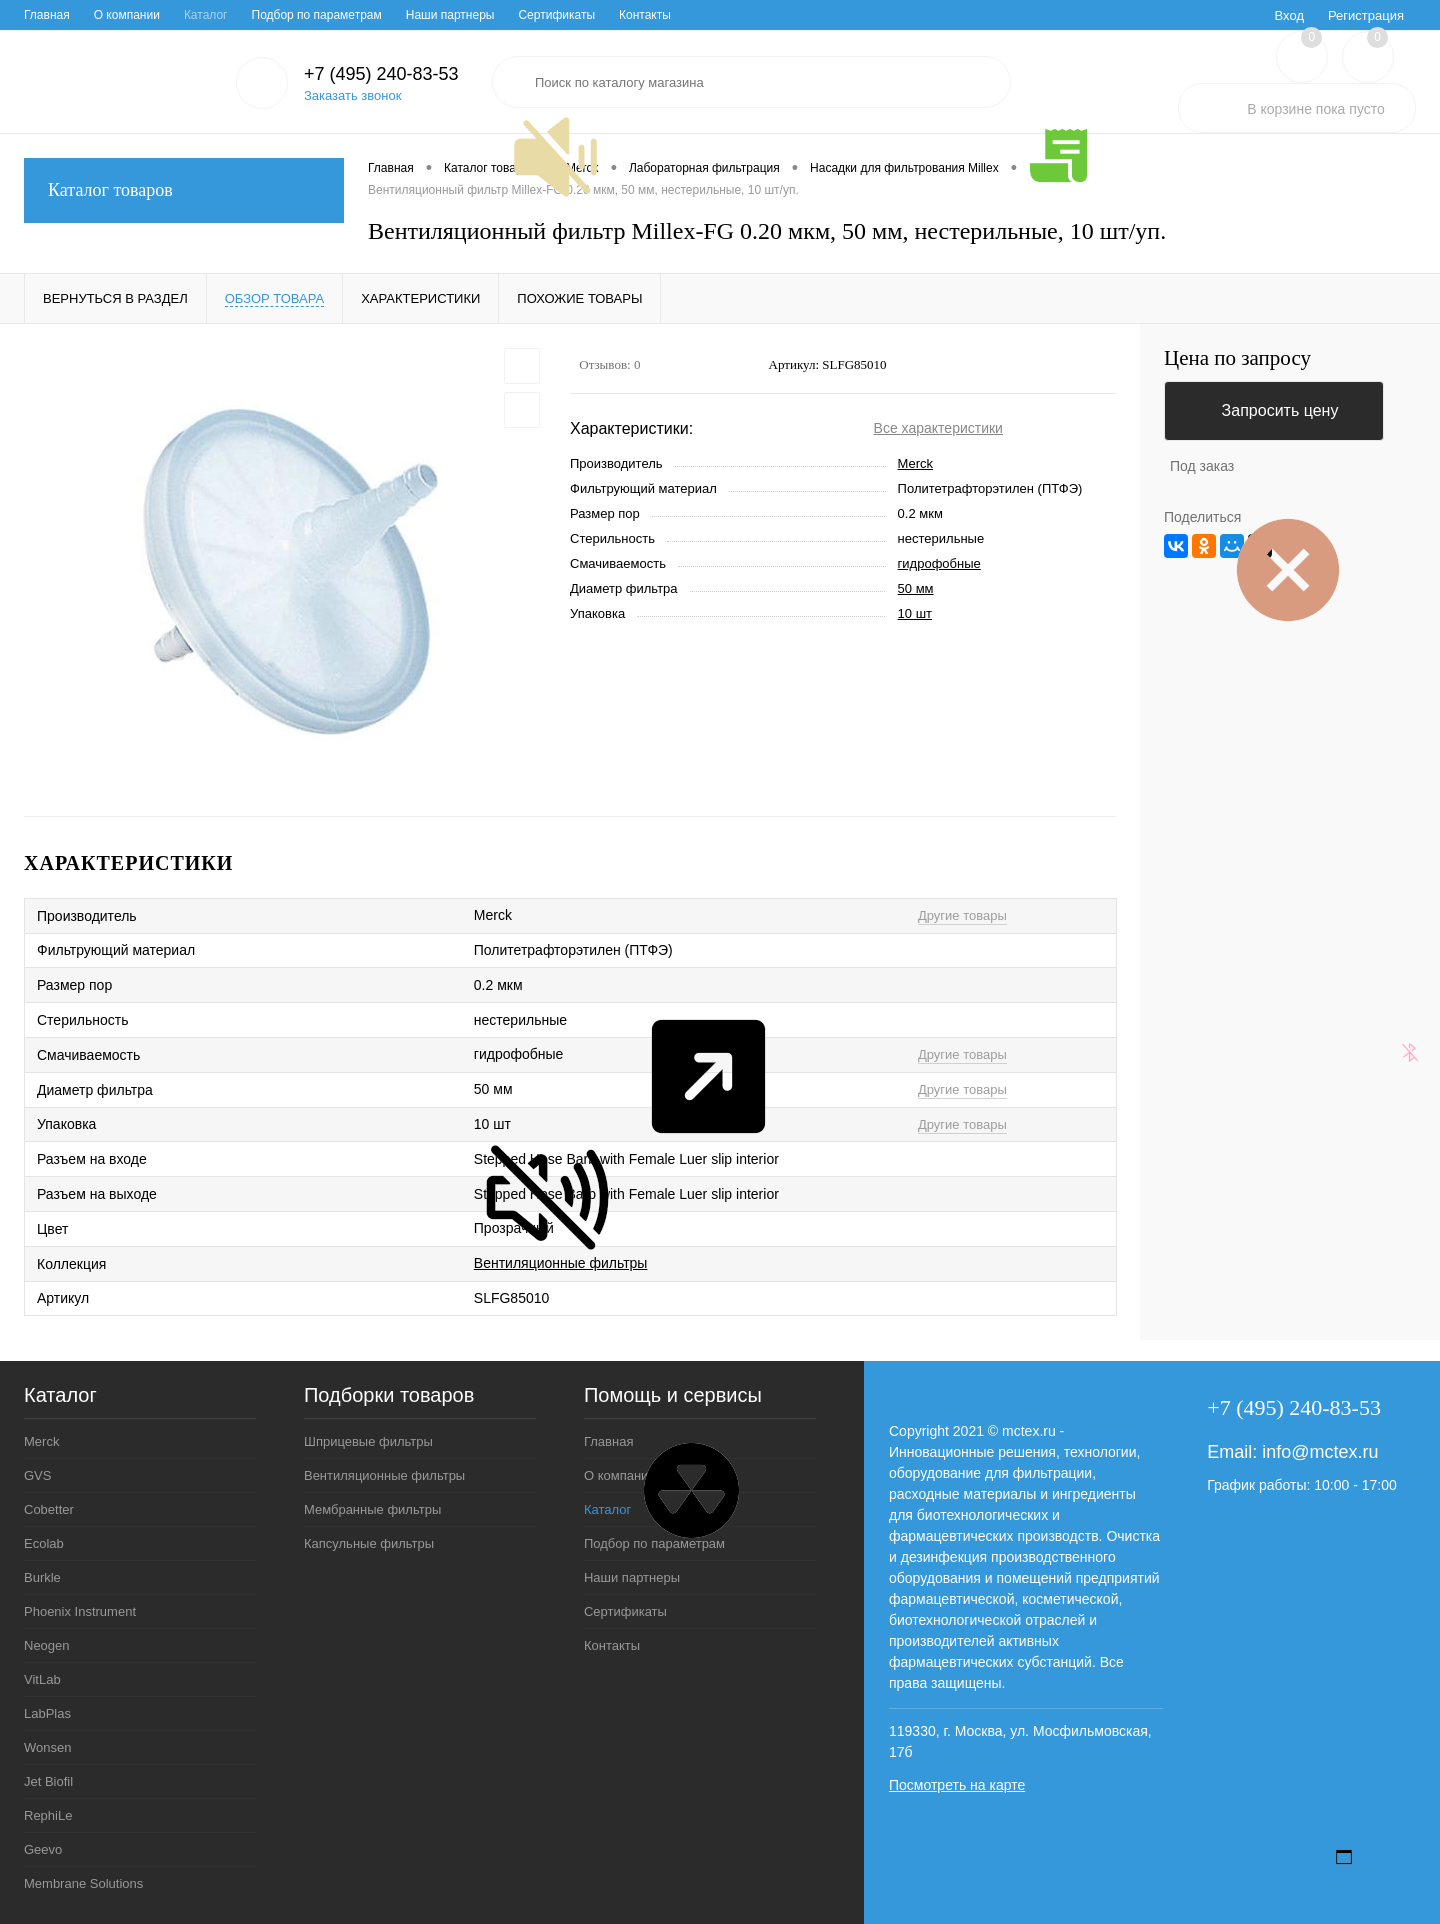 Image resolution: width=1440 pixels, height=1924 pixels. Describe the element at coordinates (1409, 1052) in the screenshot. I see `bluetooth is disabled or turned off` at that location.